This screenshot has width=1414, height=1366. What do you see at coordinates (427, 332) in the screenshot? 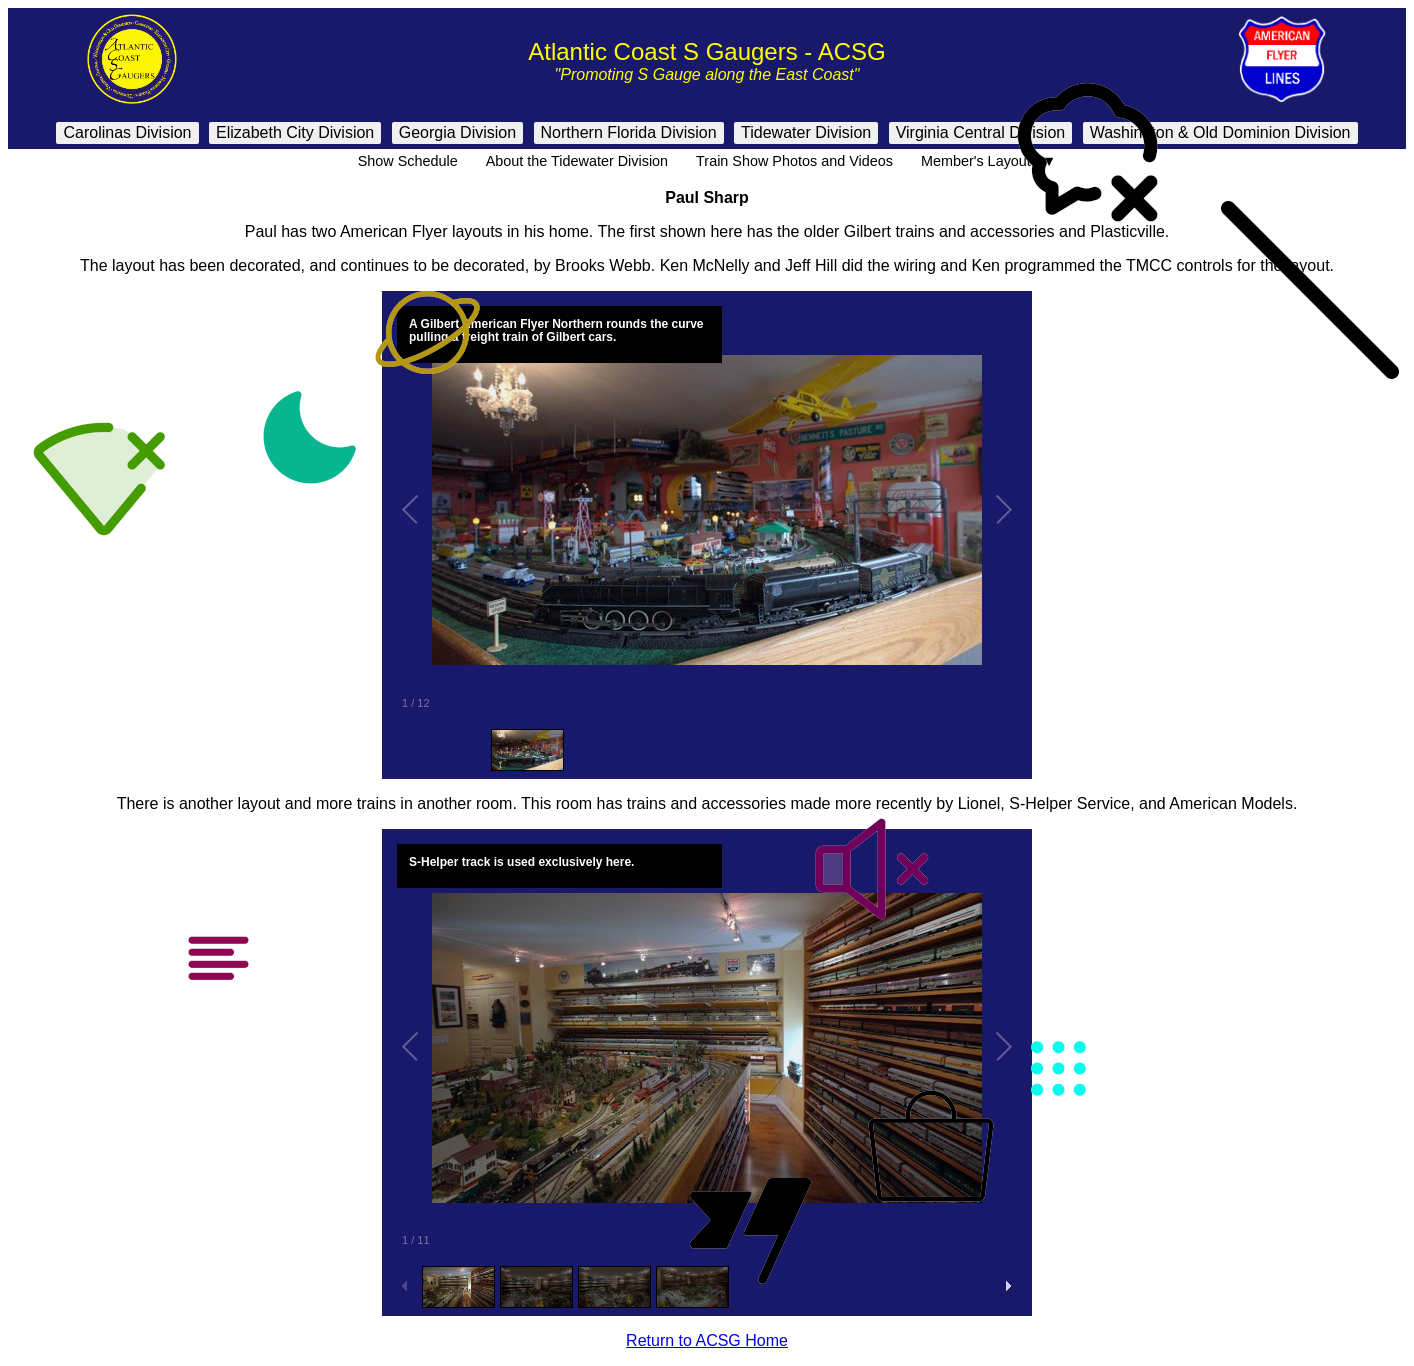
I see `explore global or worldwide content` at bounding box center [427, 332].